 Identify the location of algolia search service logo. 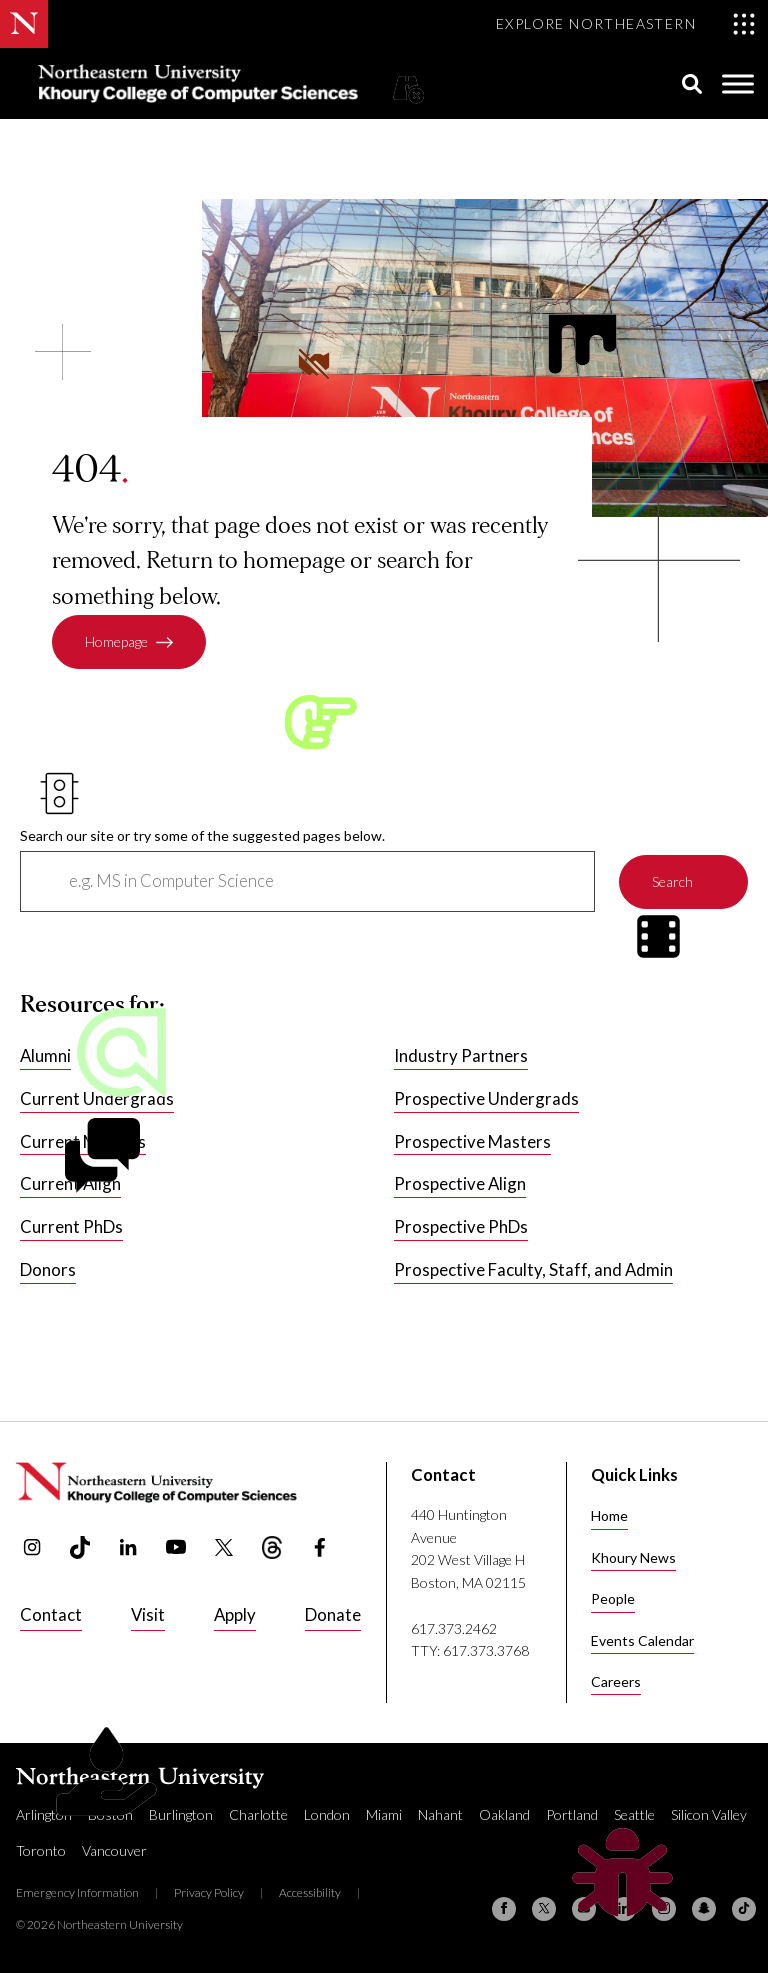
(121, 1052).